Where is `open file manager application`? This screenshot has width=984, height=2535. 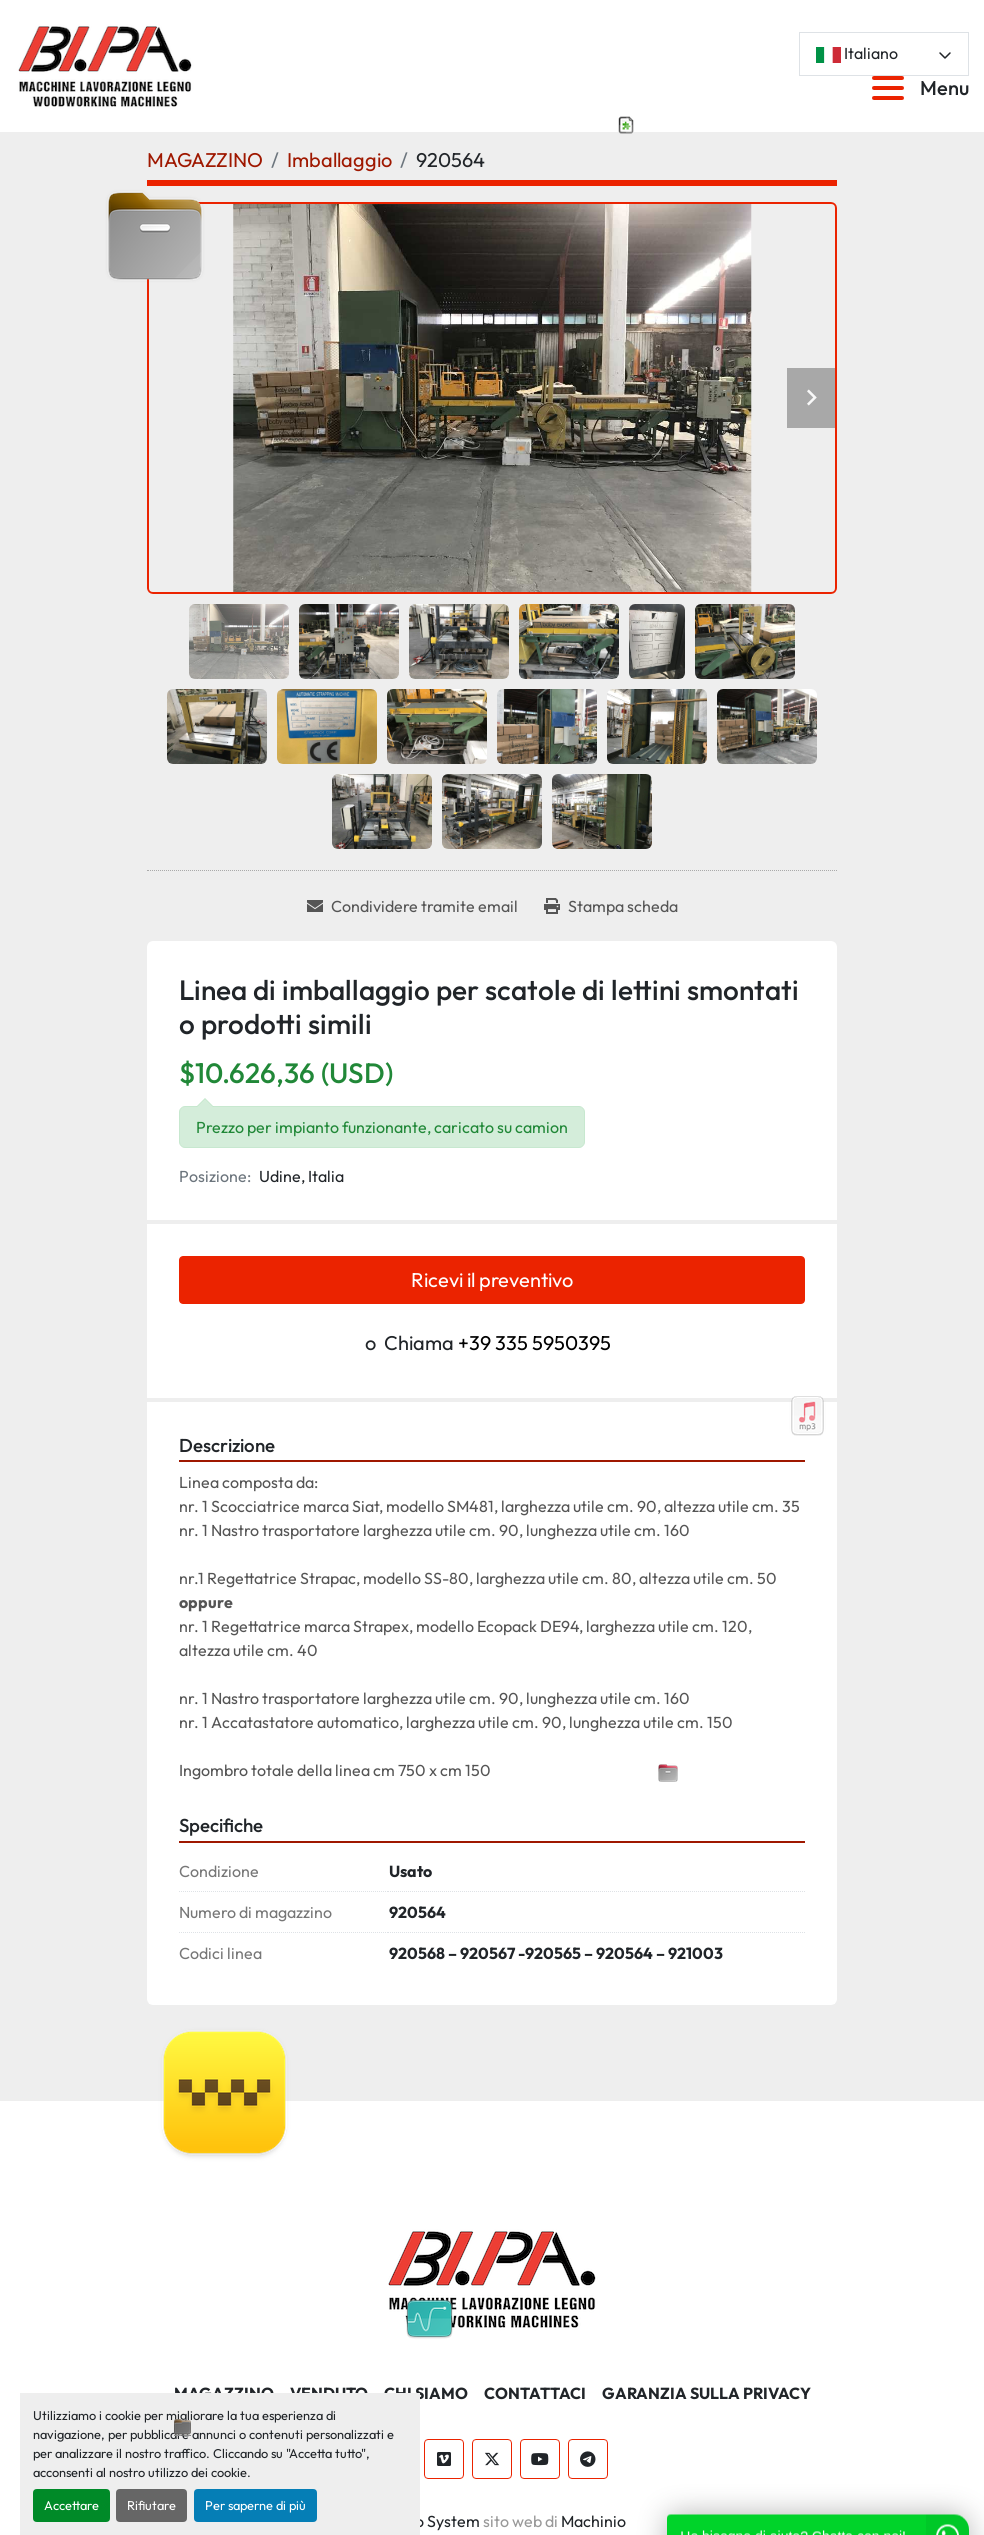
open file manager application is located at coordinates (155, 236).